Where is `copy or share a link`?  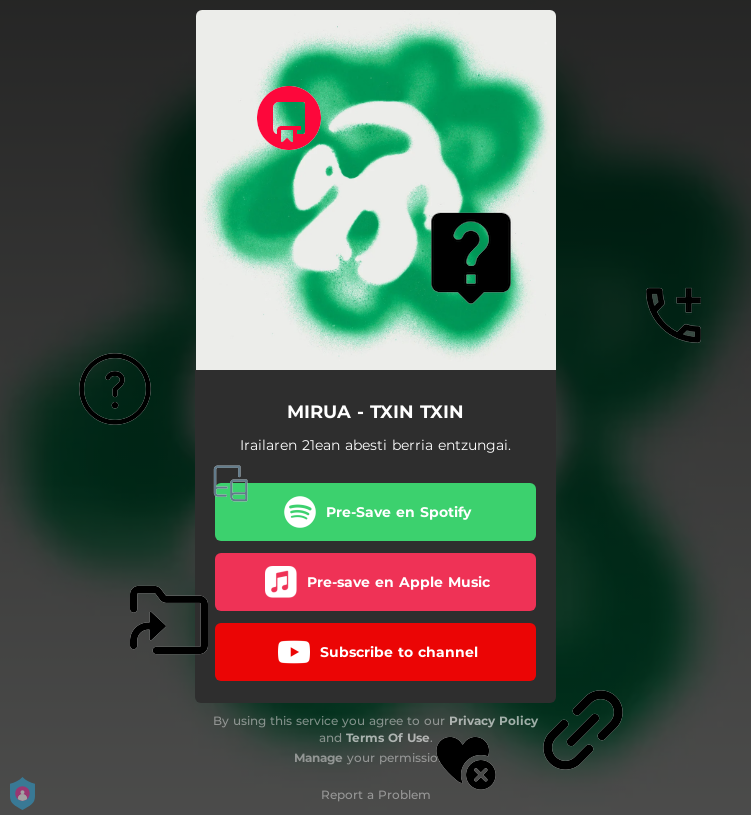
copy or share a link is located at coordinates (583, 730).